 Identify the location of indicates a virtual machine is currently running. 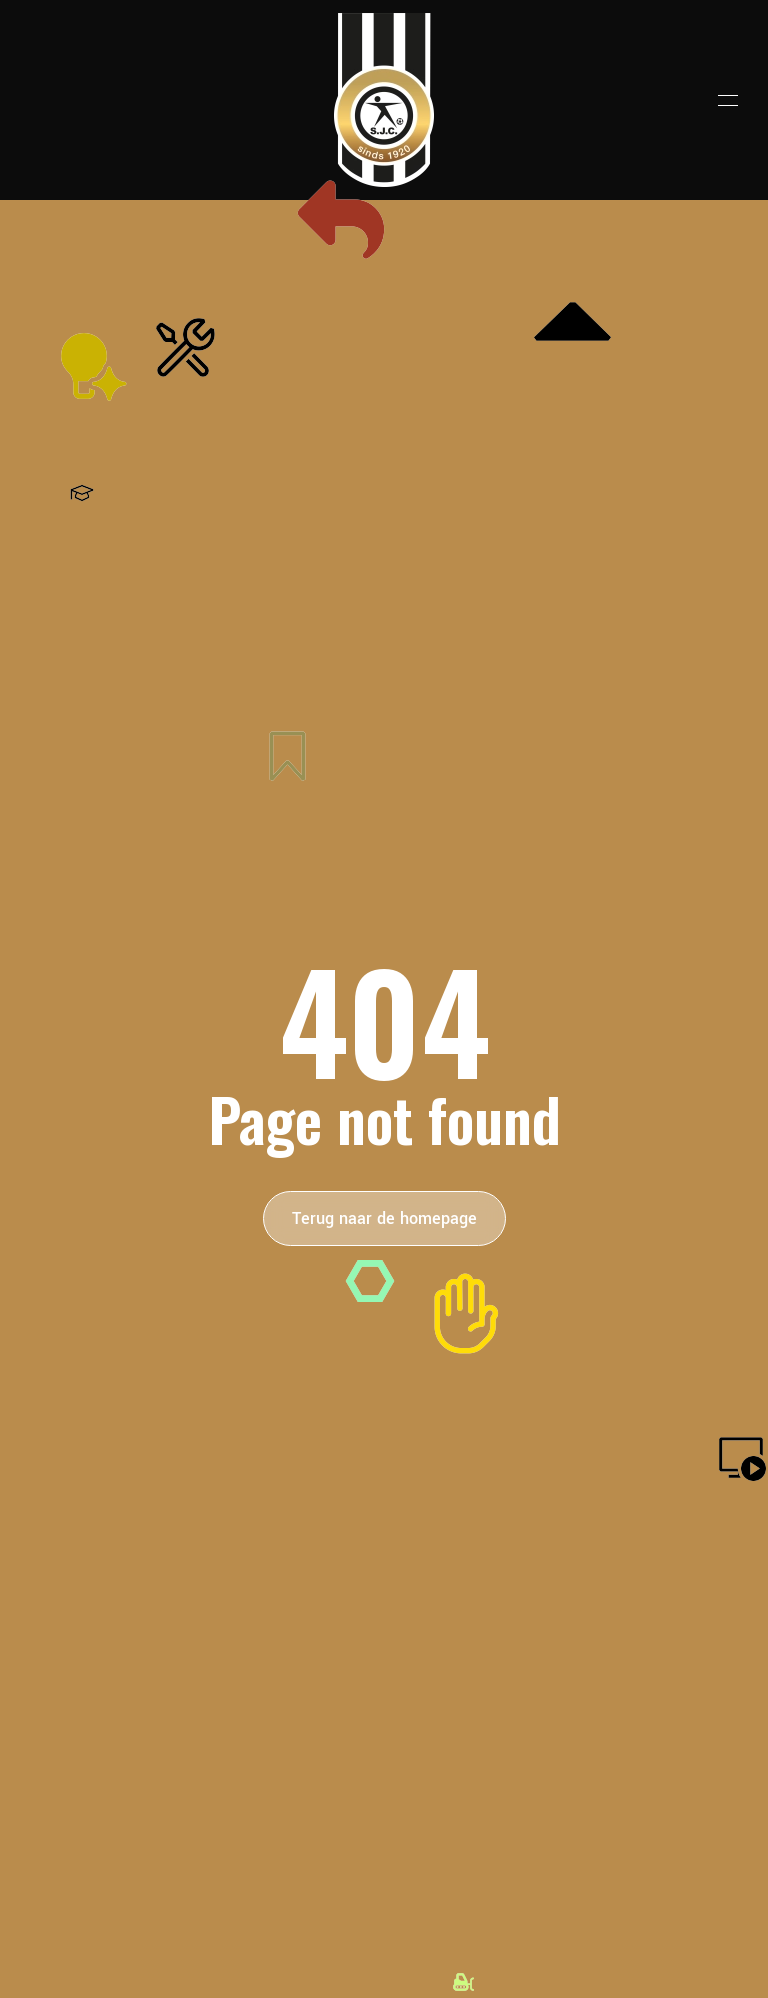
(741, 1456).